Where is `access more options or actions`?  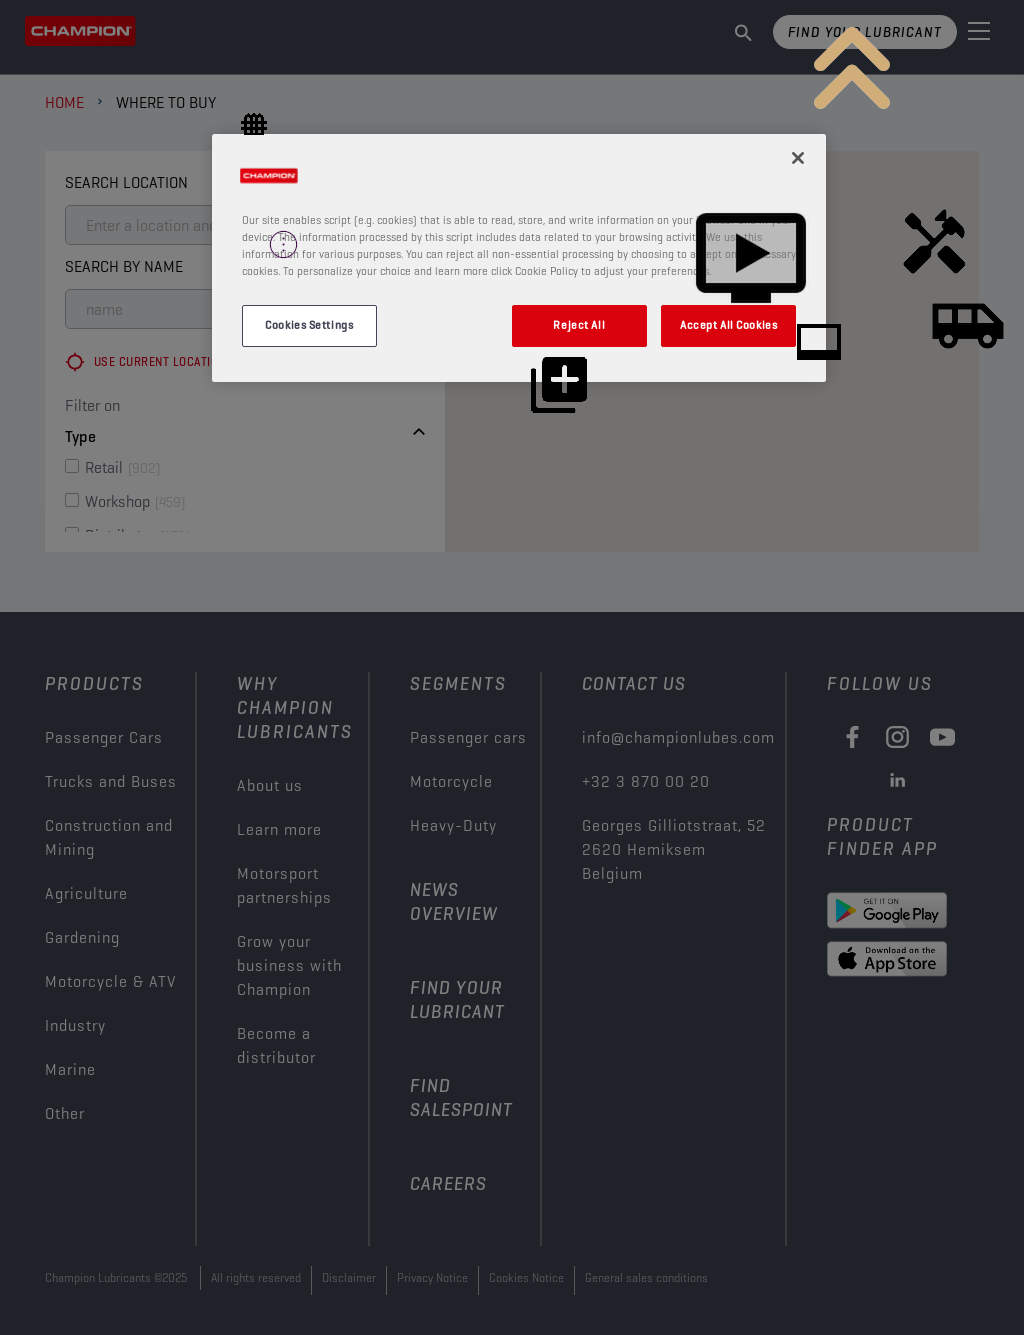
access more options or actions is located at coordinates (283, 244).